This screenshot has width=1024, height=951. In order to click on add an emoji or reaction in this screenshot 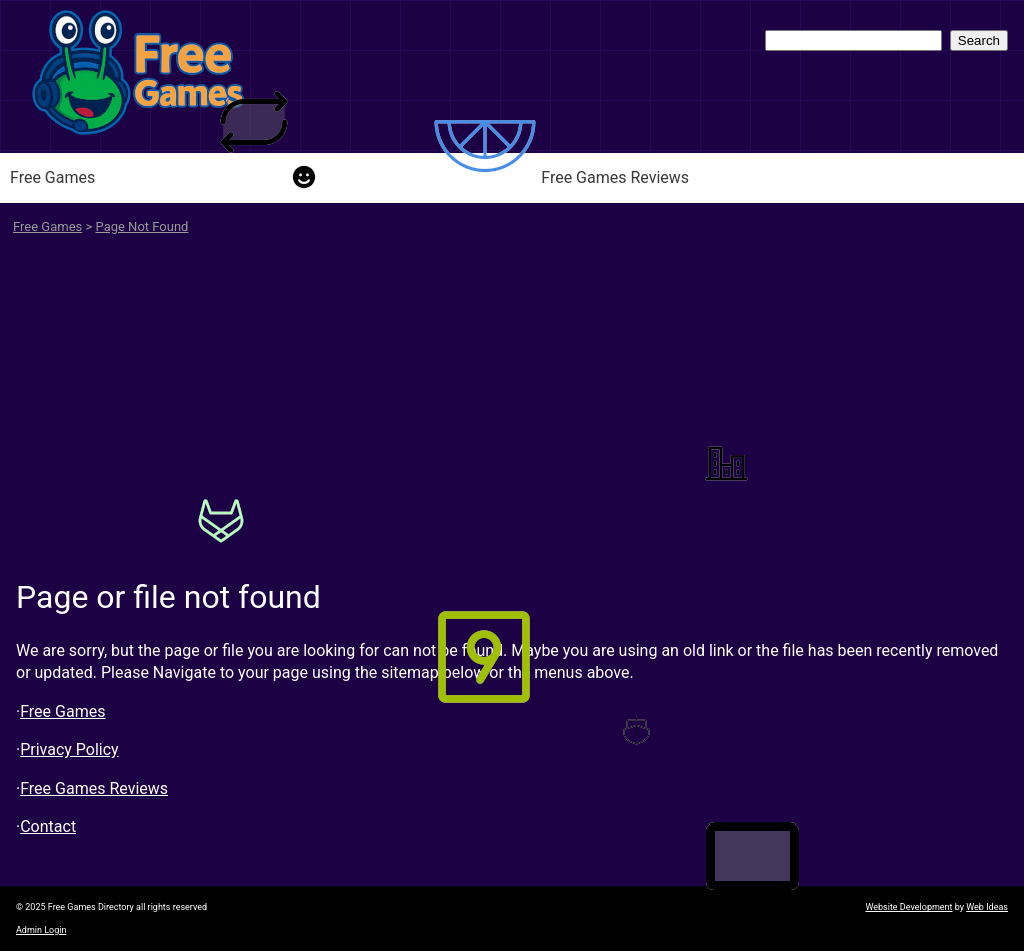, I will do `click(304, 177)`.